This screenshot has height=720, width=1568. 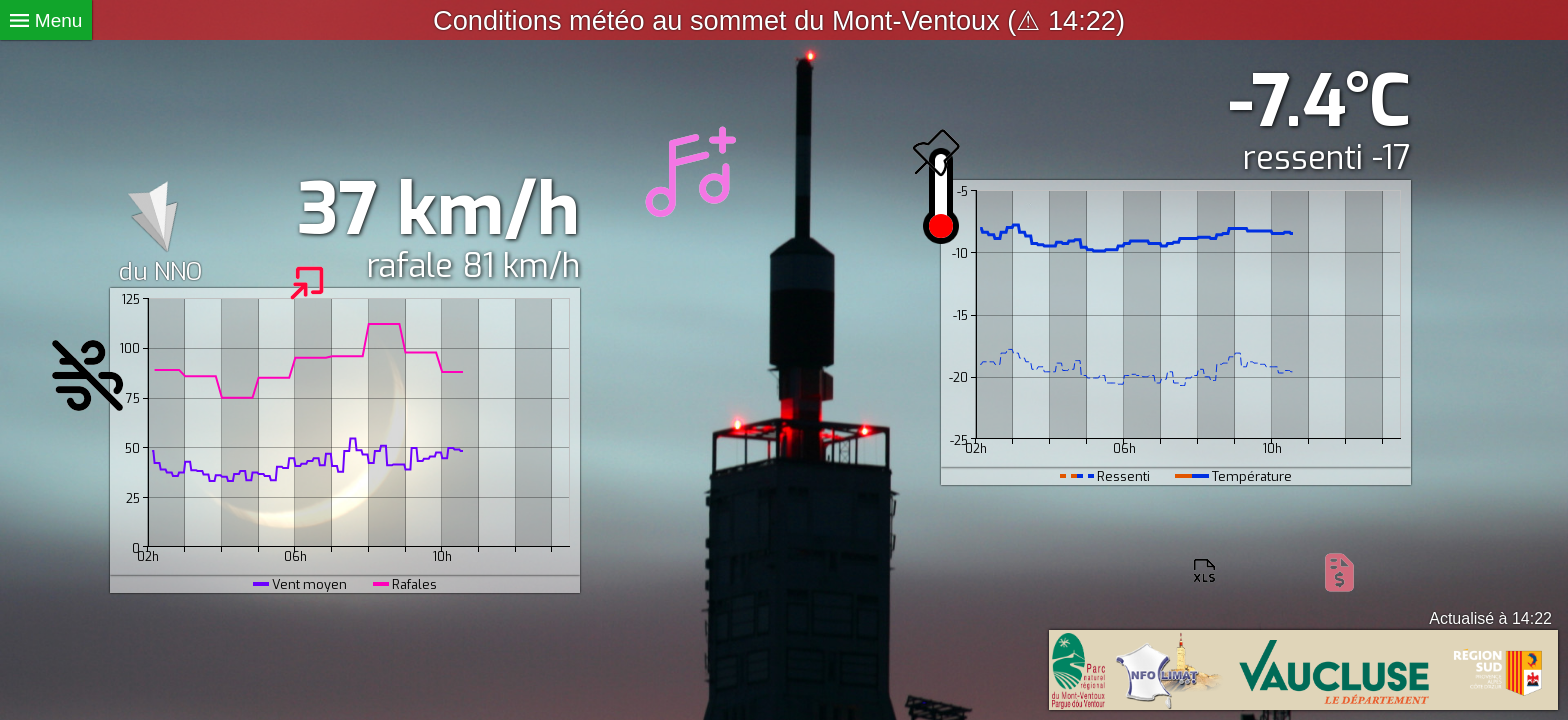 I want to click on add a new song to your library, so click(x=692, y=173).